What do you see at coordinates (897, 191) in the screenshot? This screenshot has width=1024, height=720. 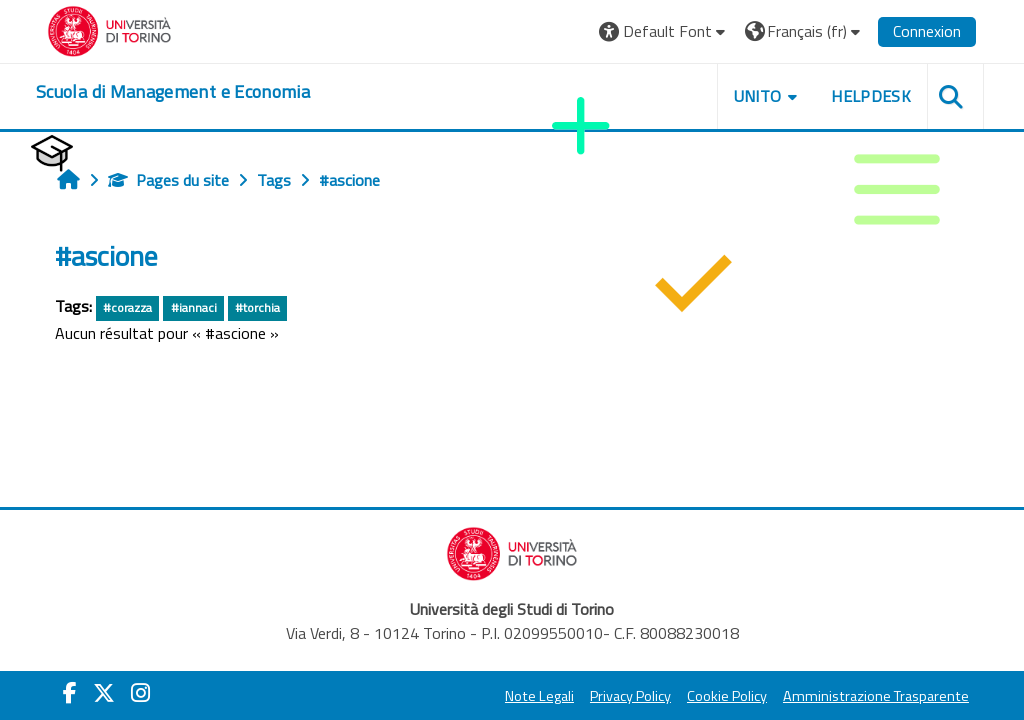 I see `open navigation menu` at bounding box center [897, 191].